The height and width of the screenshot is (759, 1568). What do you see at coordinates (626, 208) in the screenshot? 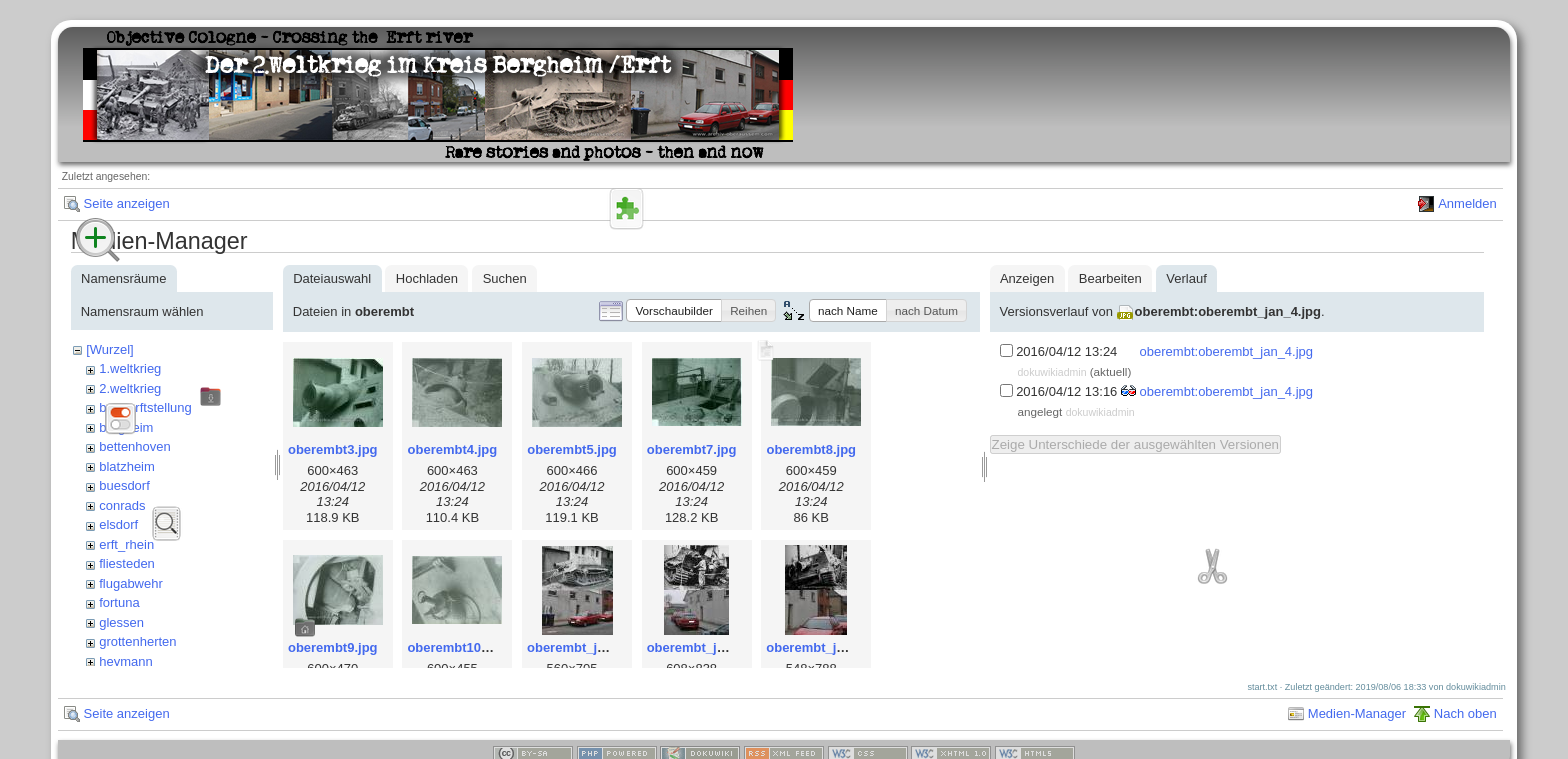
I see `extension or plugin file type` at bounding box center [626, 208].